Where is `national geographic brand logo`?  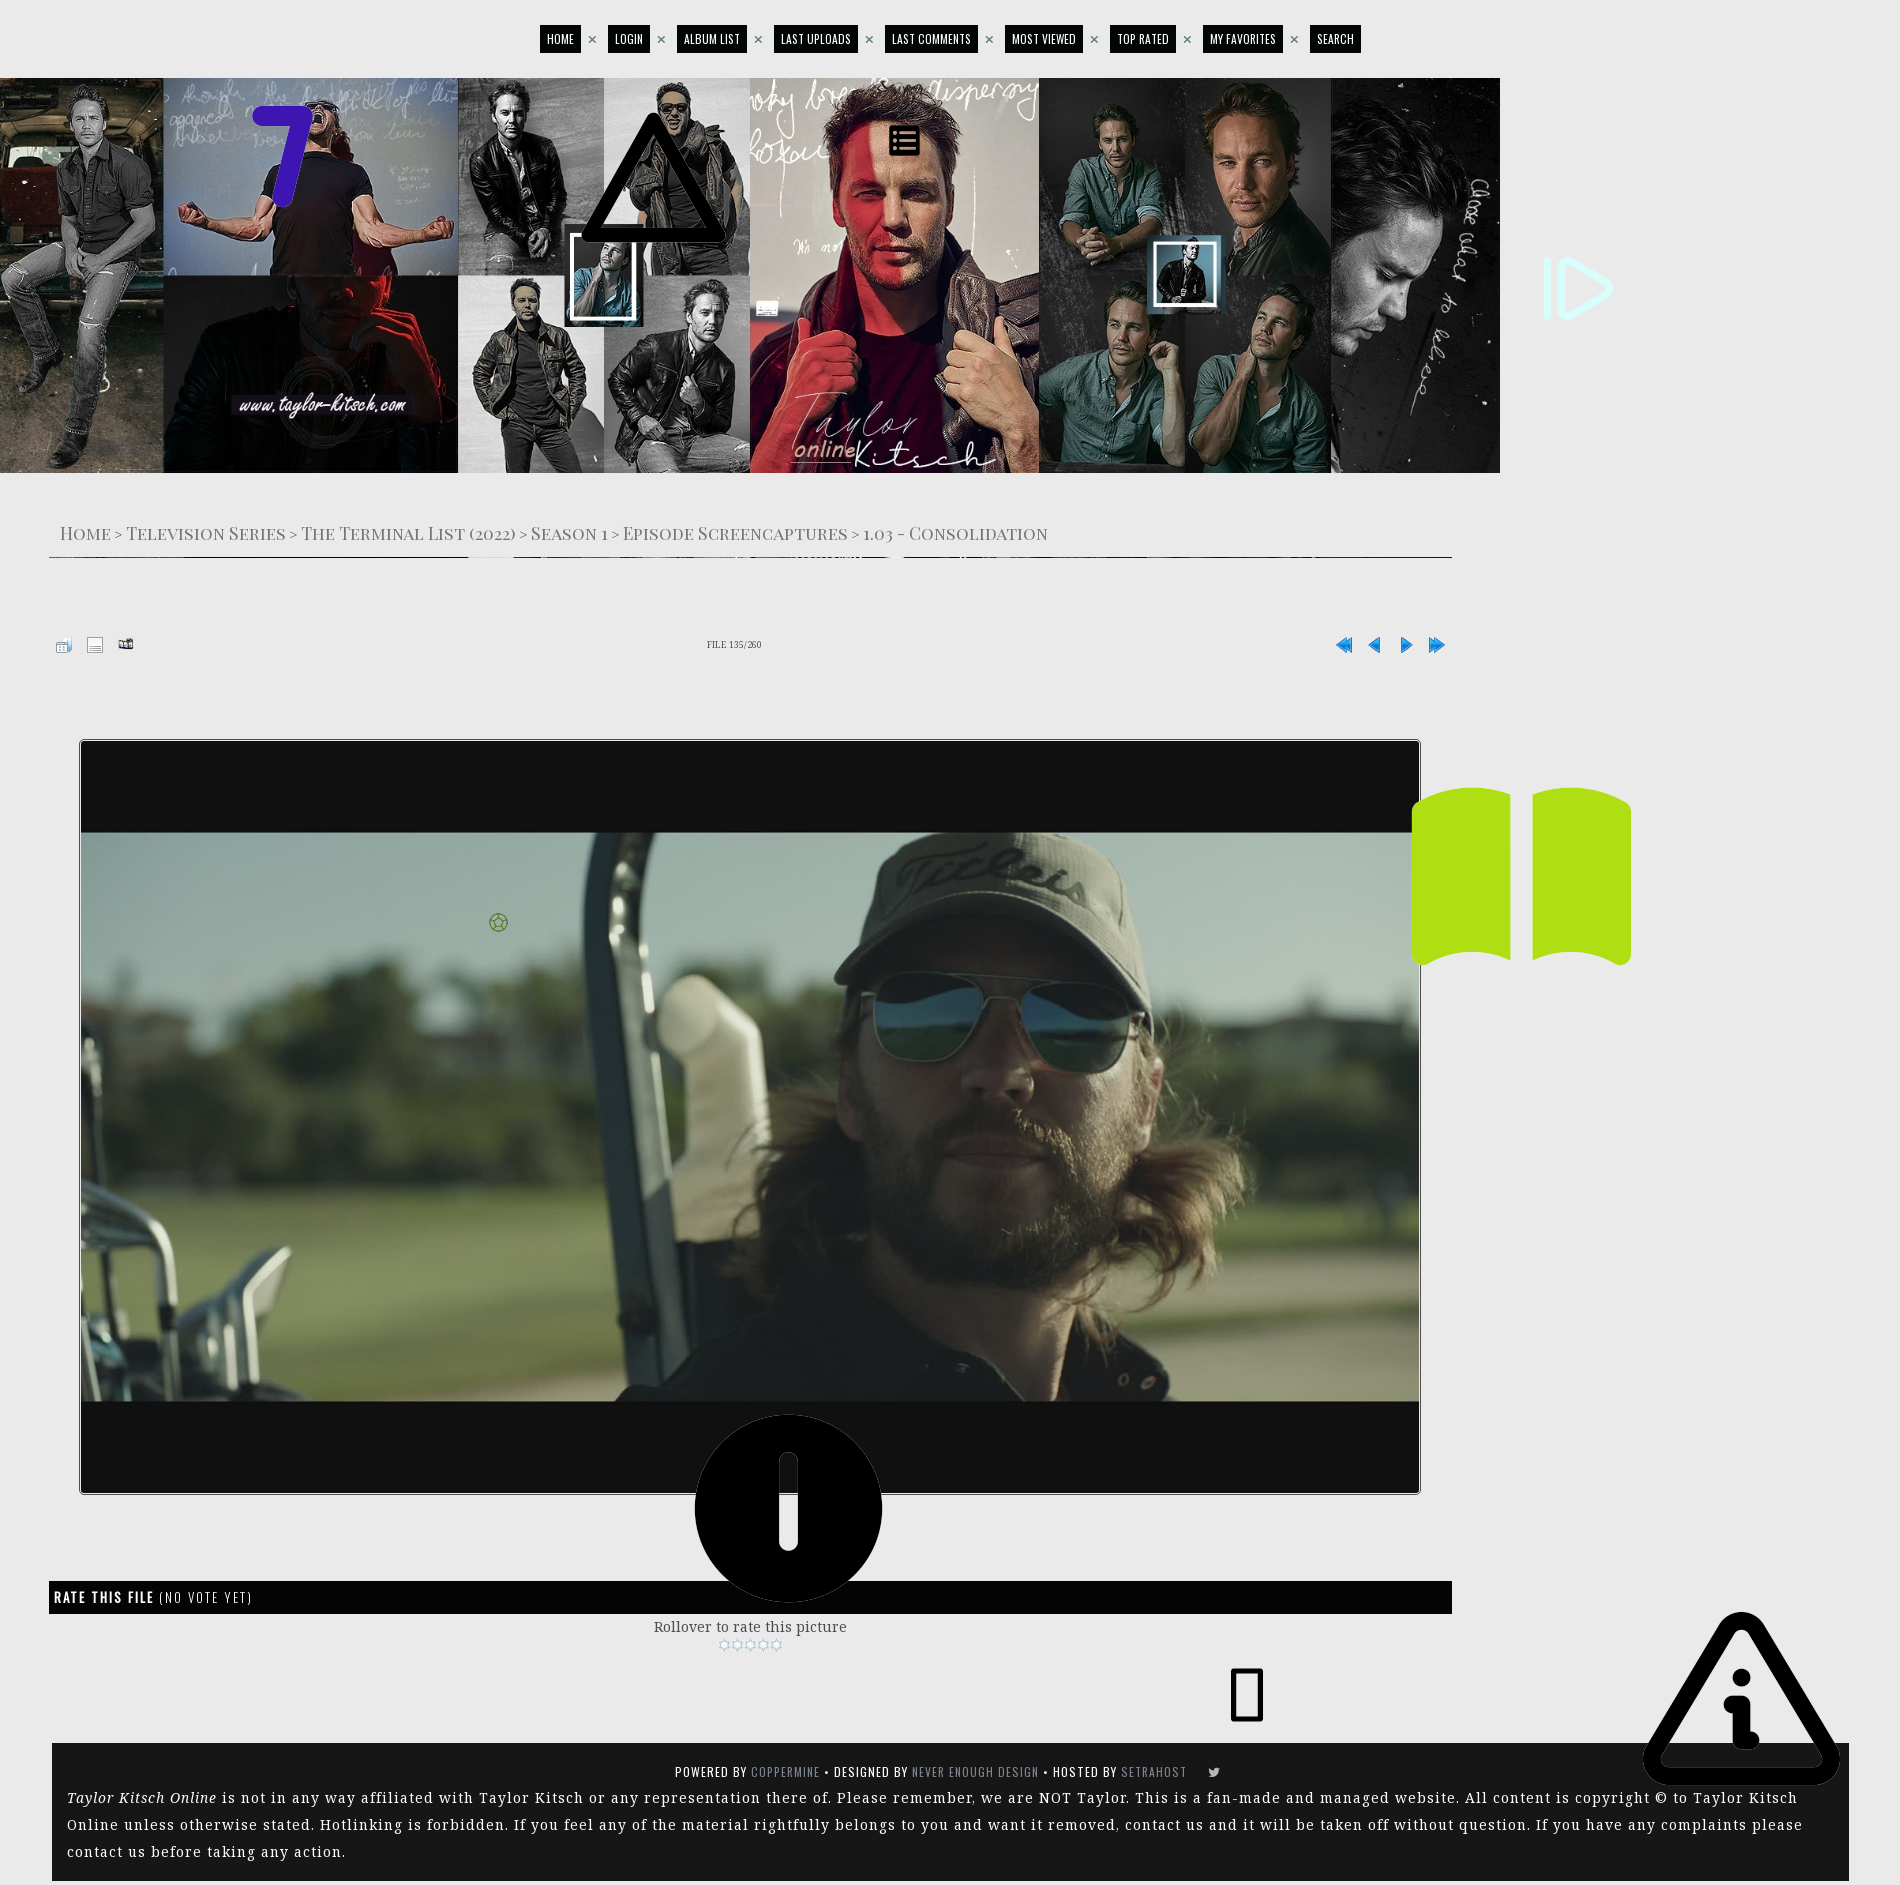
national geographic brand logo is located at coordinates (1247, 1695).